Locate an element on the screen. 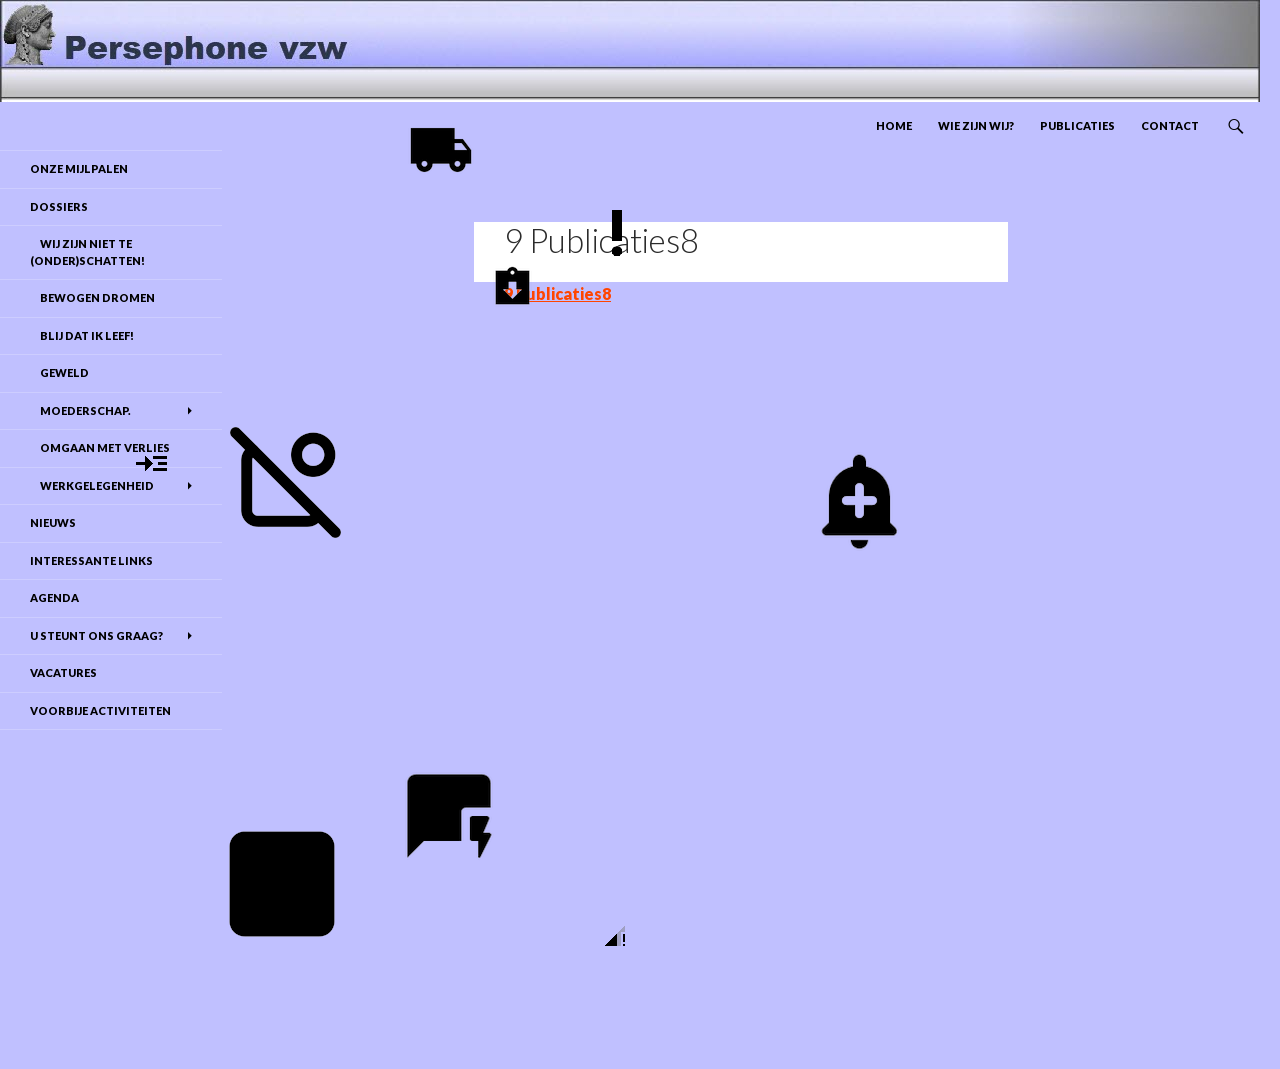  add a new alert or notification is located at coordinates (859, 500).